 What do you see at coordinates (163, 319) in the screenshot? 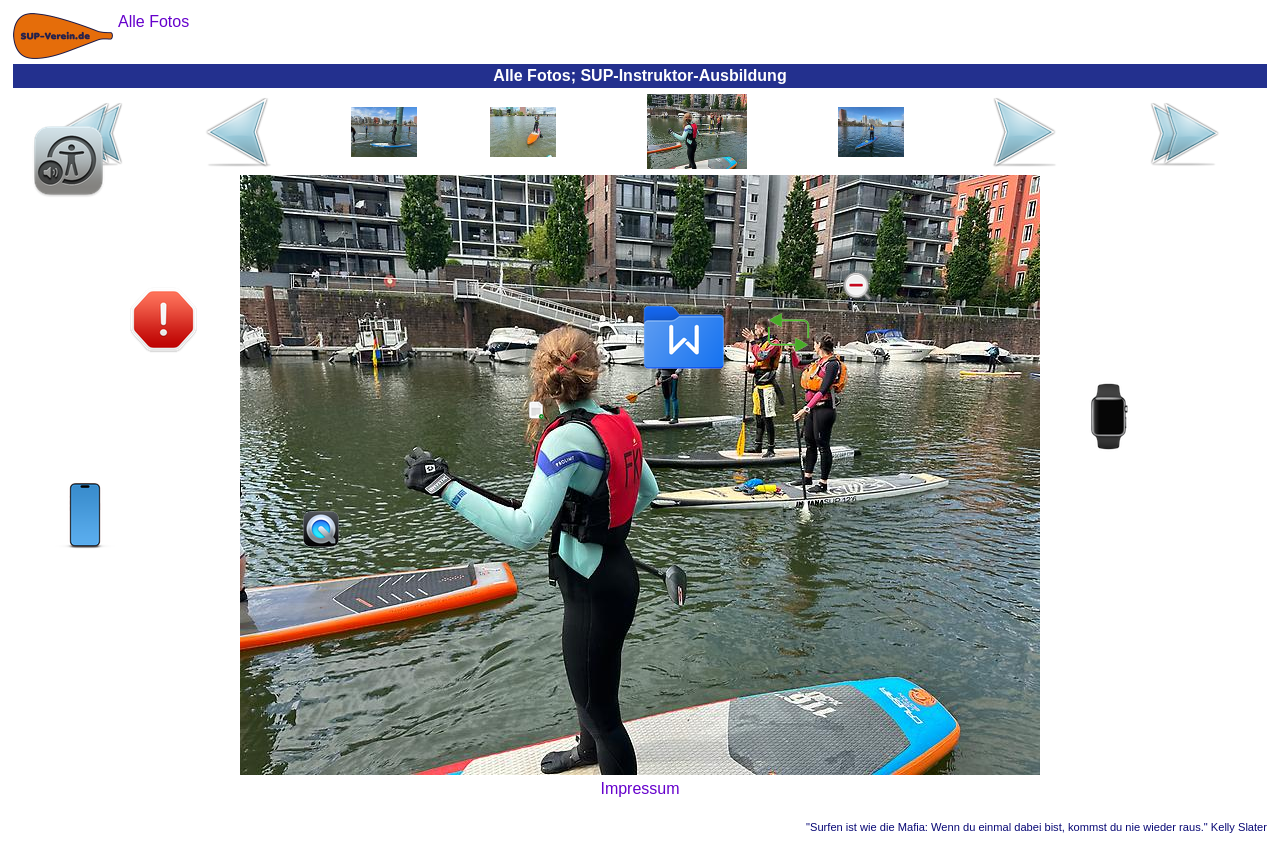
I see `indicates a critical error or warning that requires attention` at bounding box center [163, 319].